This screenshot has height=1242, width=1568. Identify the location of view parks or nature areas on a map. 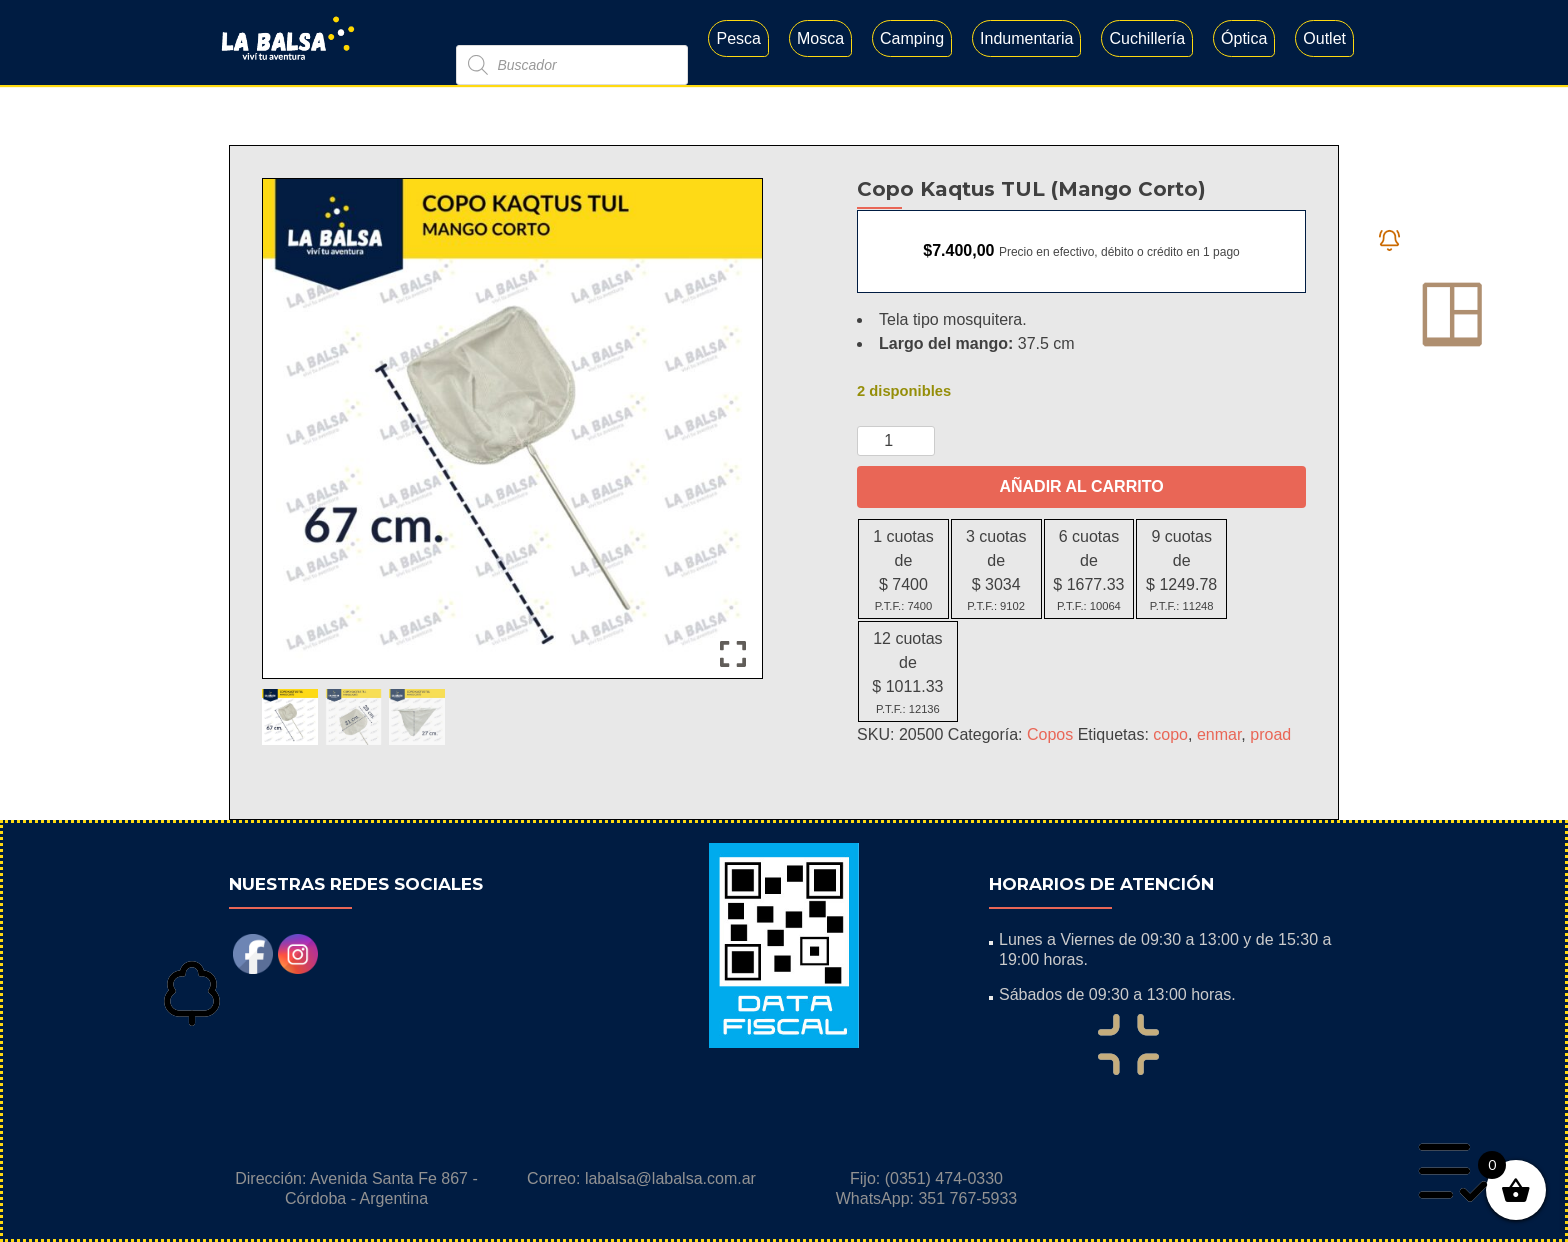
(192, 992).